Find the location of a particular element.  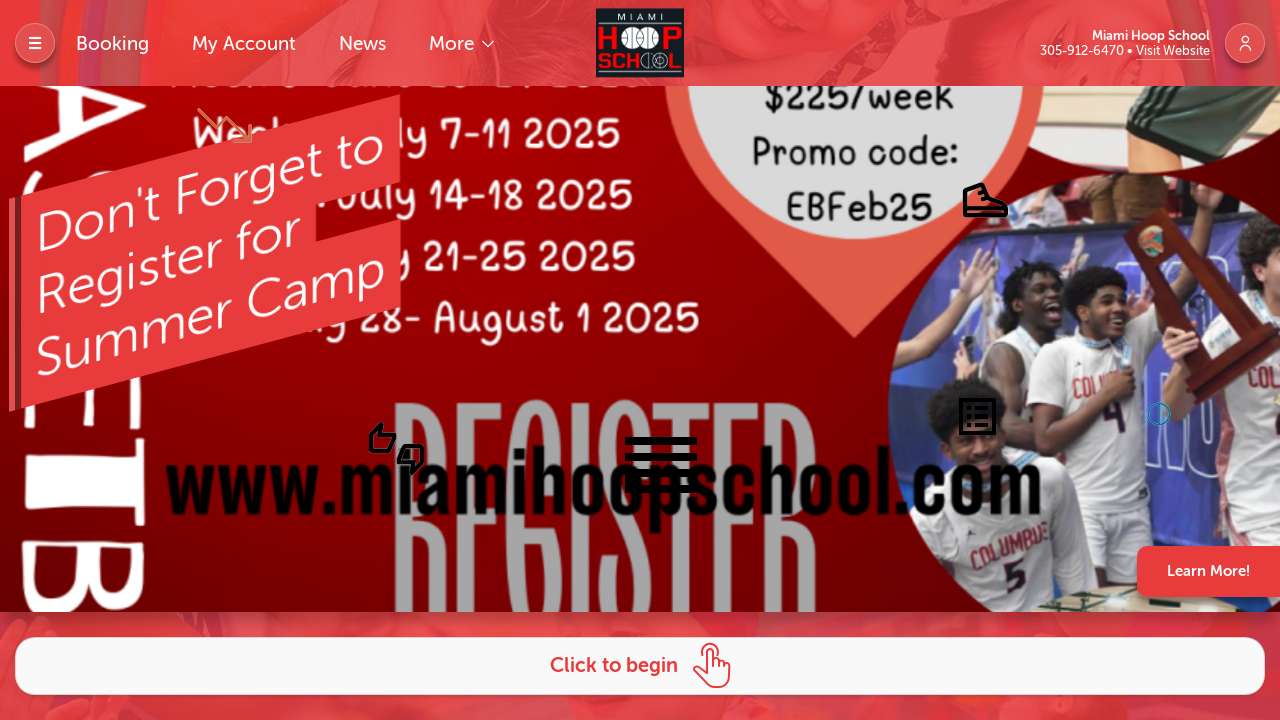

access footwear or shoe category is located at coordinates (983, 201).